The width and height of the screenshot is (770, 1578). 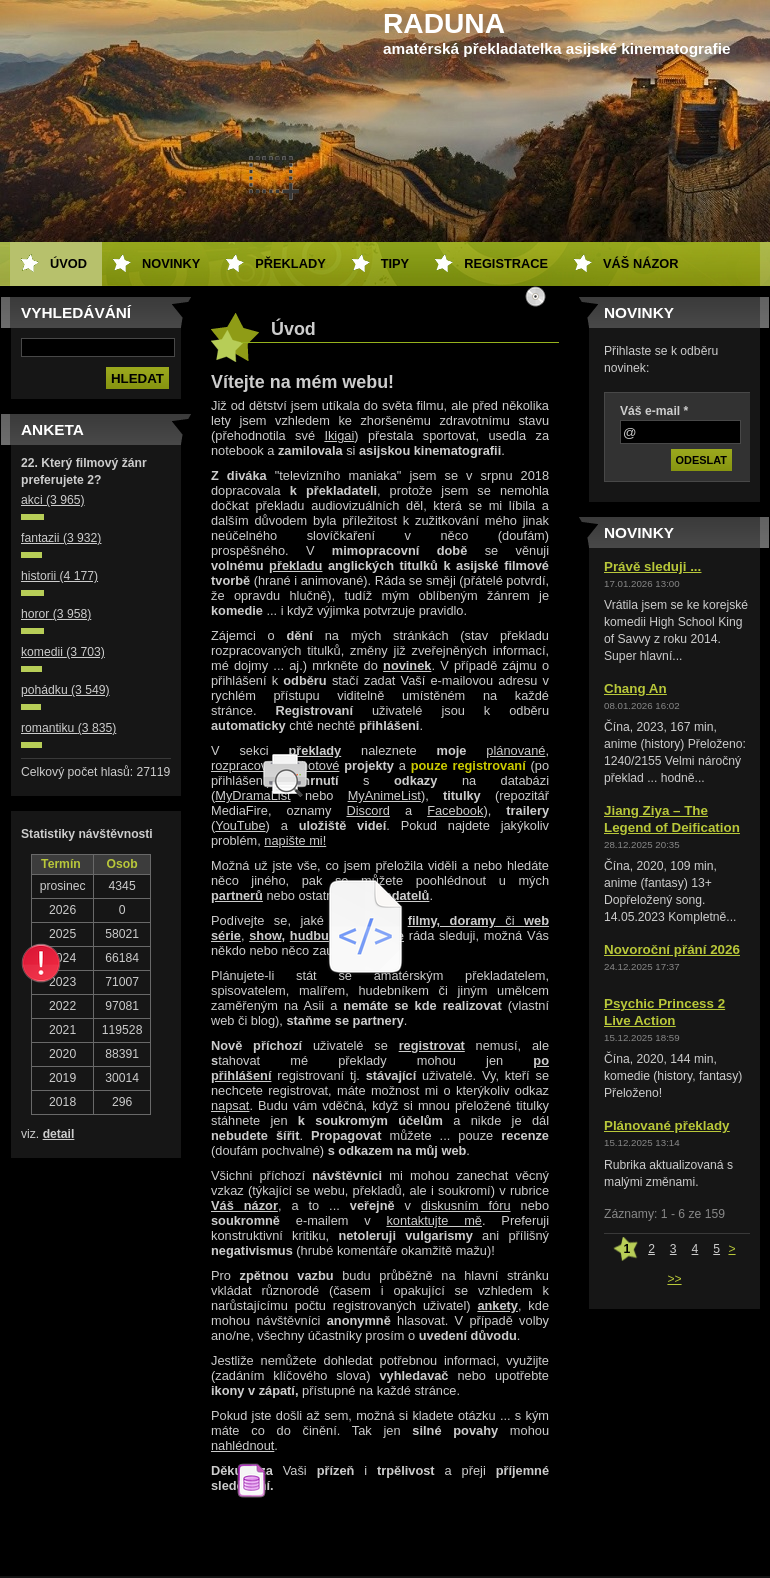 What do you see at coordinates (41, 963) in the screenshot?
I see `indicates a warning or caution message` at bounding box center [41, 963].